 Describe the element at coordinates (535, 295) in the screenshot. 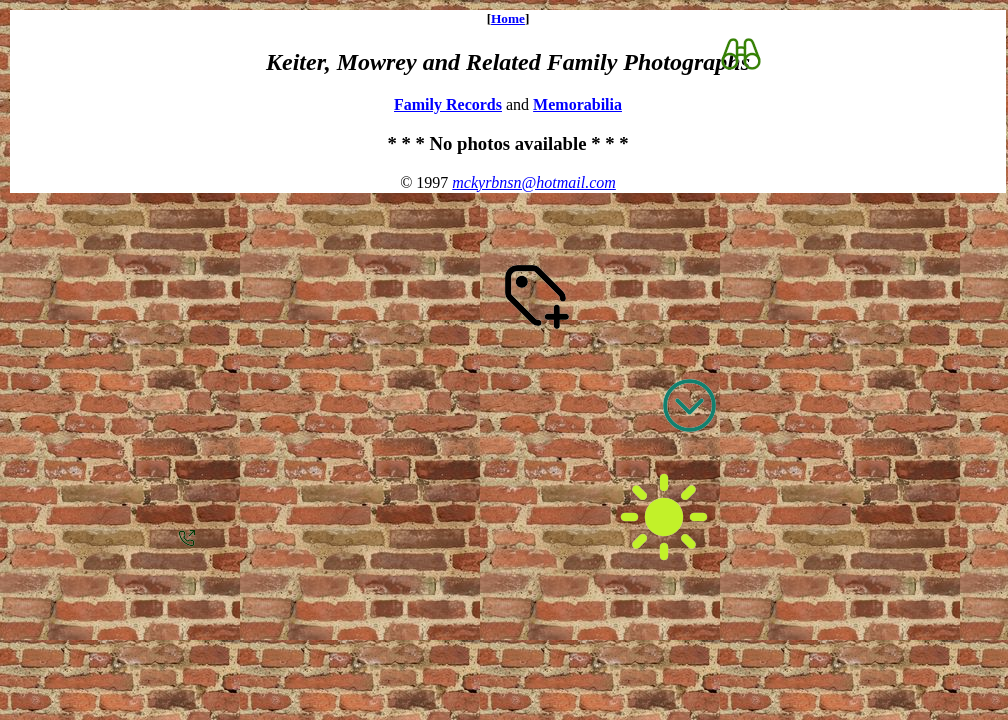

I see `add a new tag or label` at that location.